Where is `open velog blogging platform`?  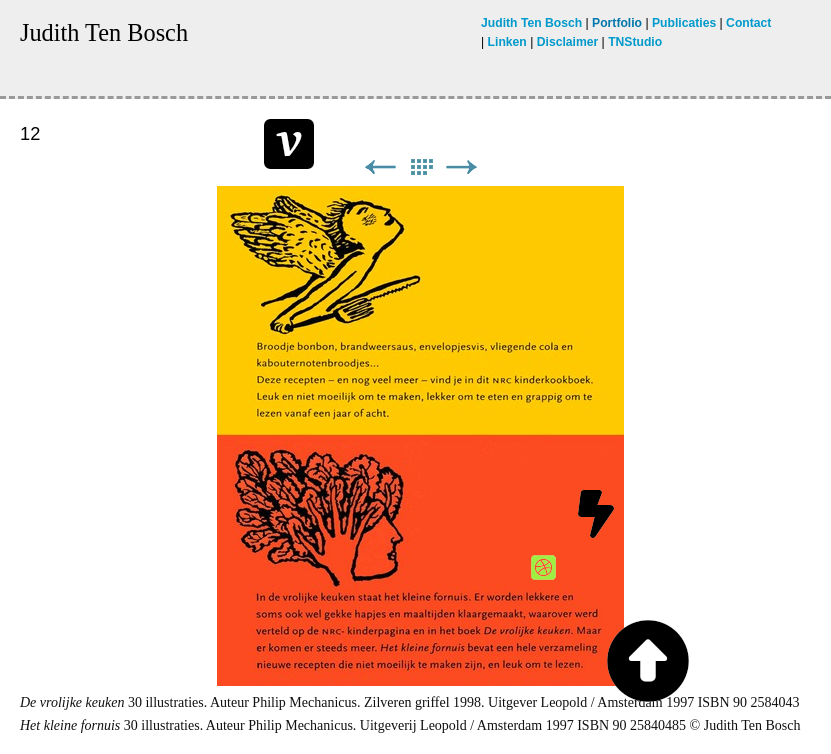
open velog blogging platform is located at coordinates (289, 144).